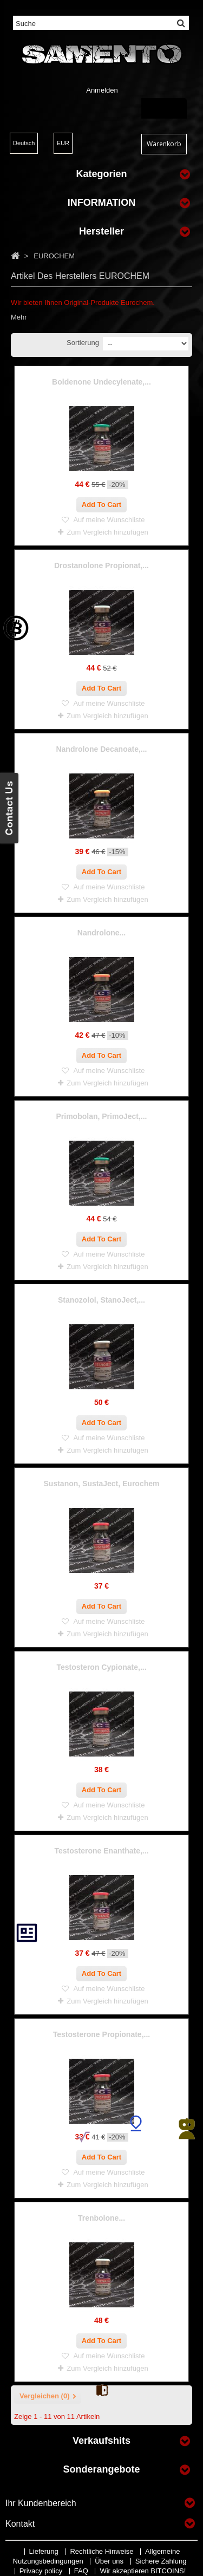 The image size is (203, 2576). What do you see at coordinates (102, 2390) in the screenshot?
I see `access secure storage or vault` at bounding box center [102, 2390].